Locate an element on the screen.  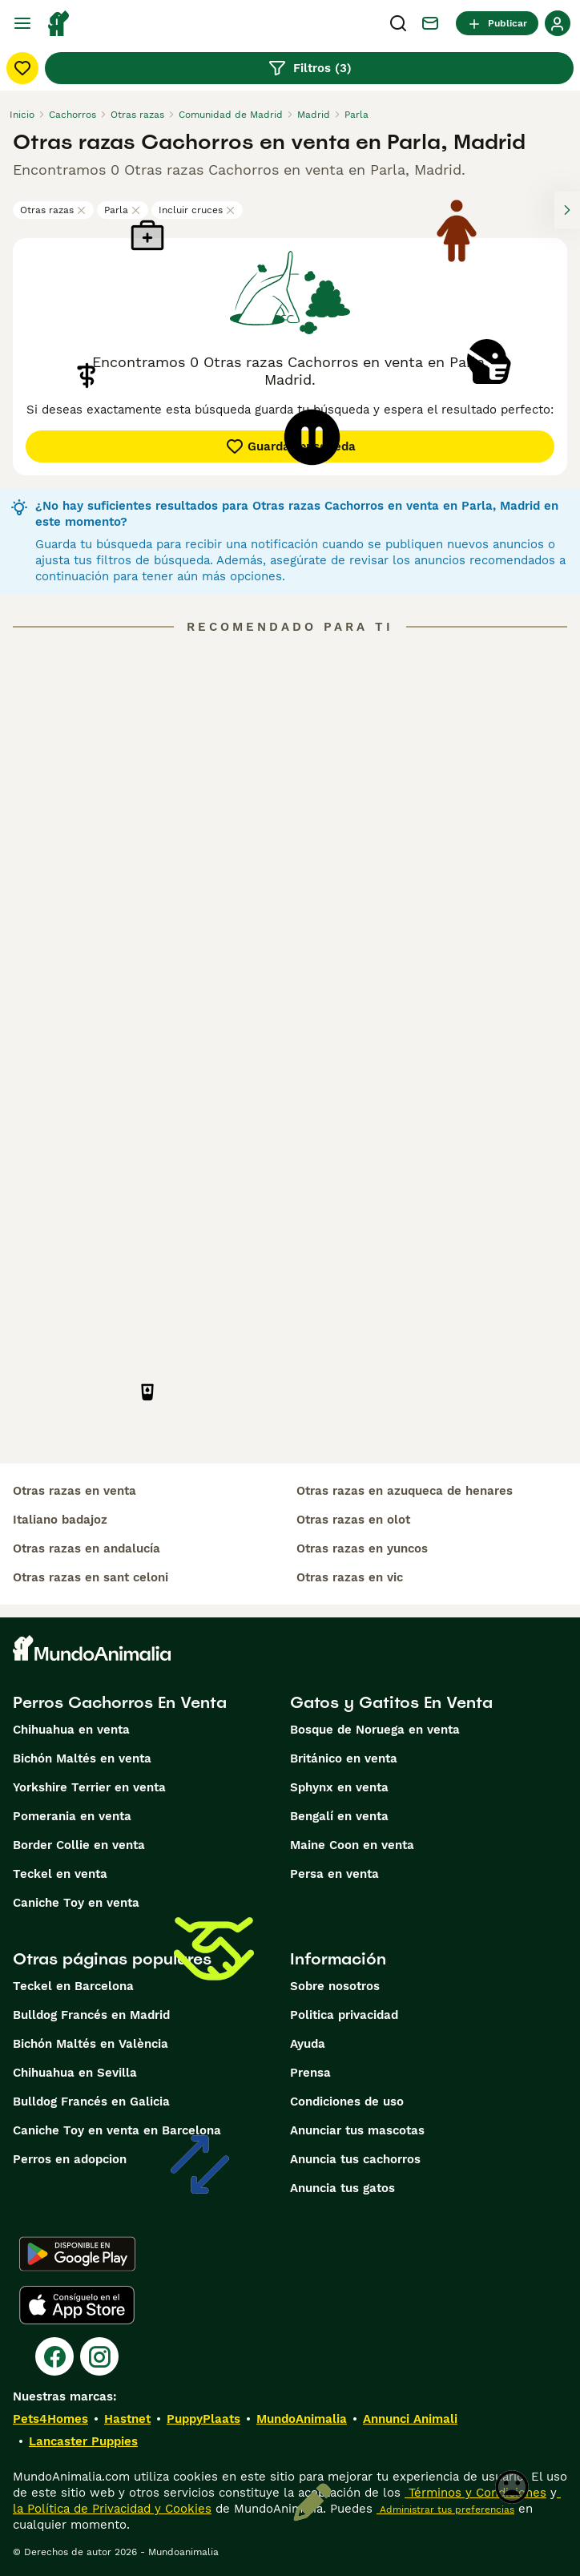
women's restroom indicator is located at coordinates (457, 231).